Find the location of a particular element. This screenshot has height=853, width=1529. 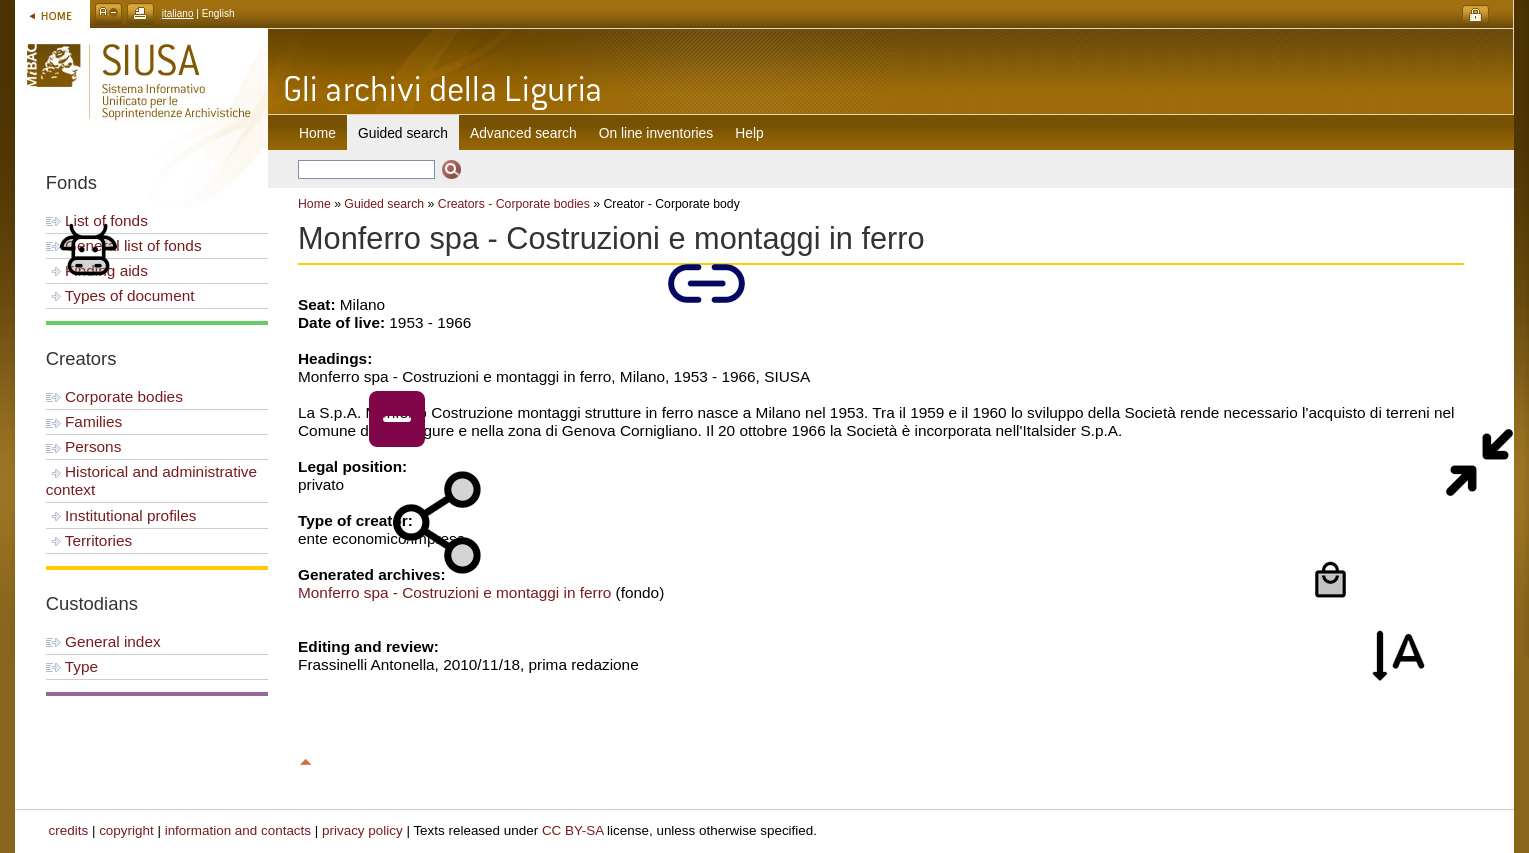

copy or share a link is located at coordinates (706, 283).